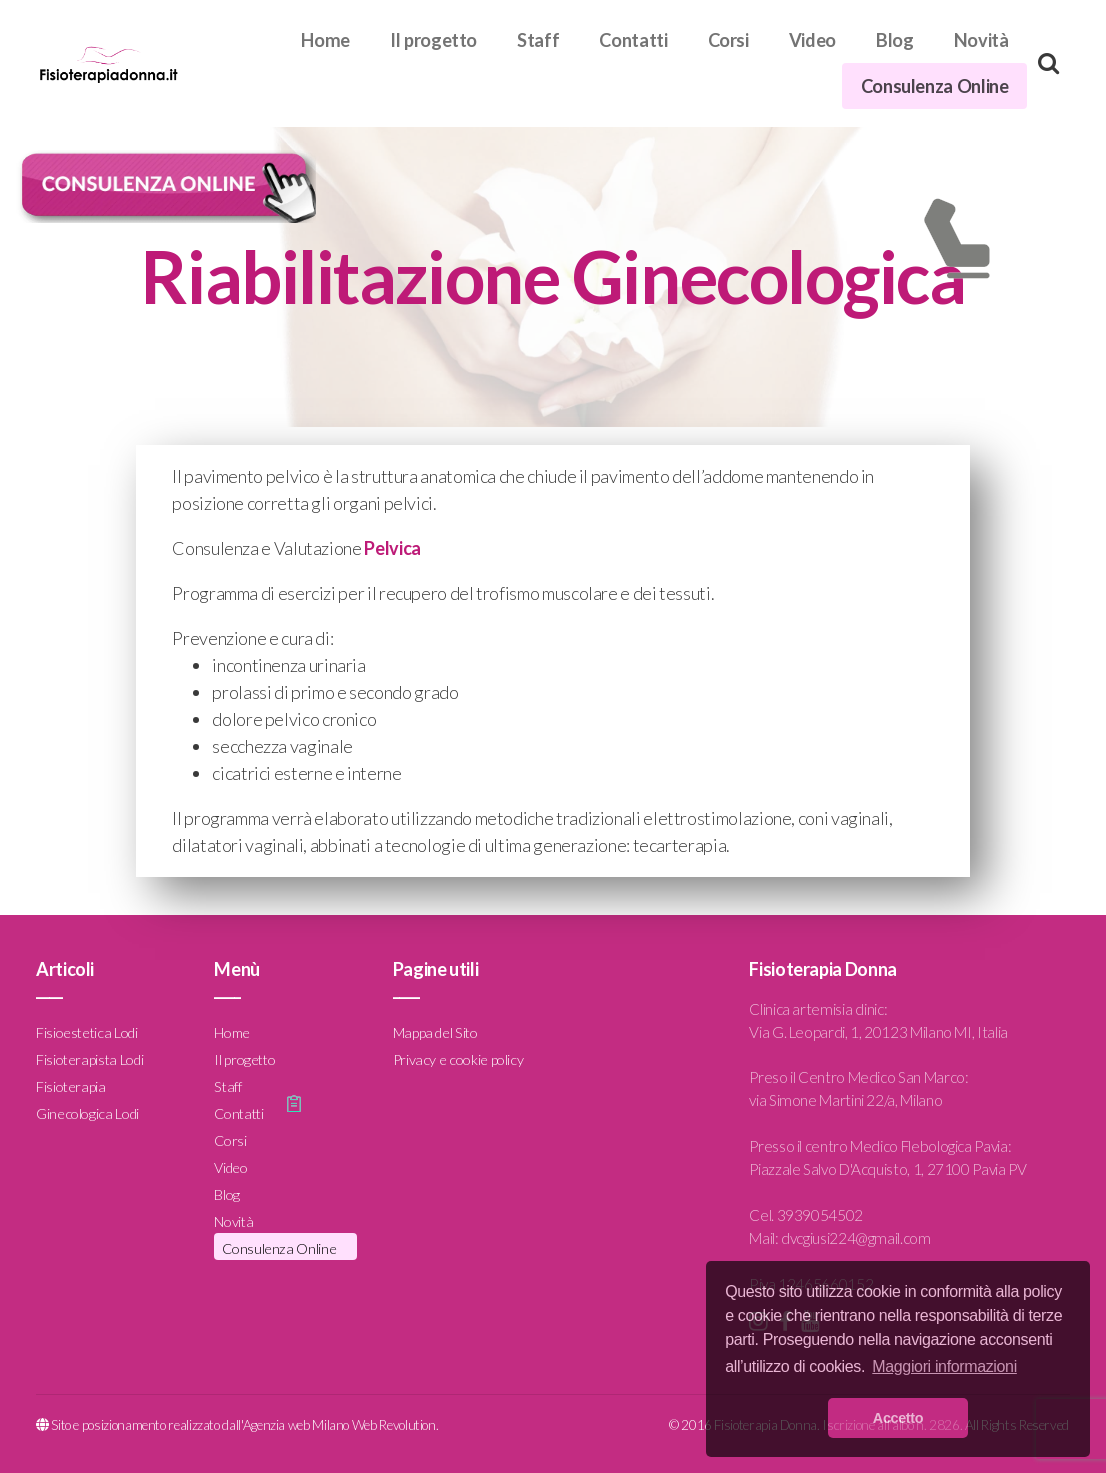  Describe the element at coordinates (294, 1104) in the screenshot. I see `view clipboard contents` at that location.